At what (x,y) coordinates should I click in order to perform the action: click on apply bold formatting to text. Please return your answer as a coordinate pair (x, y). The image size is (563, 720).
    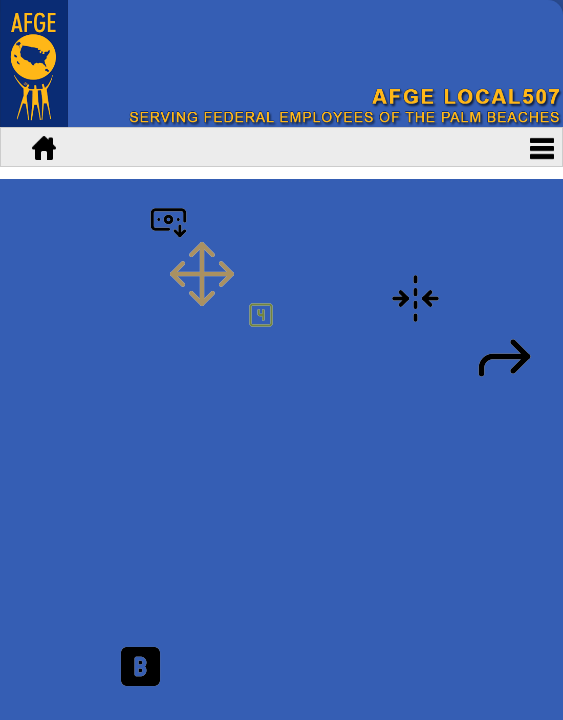
    Looking at the image, I should click on (140, 666).